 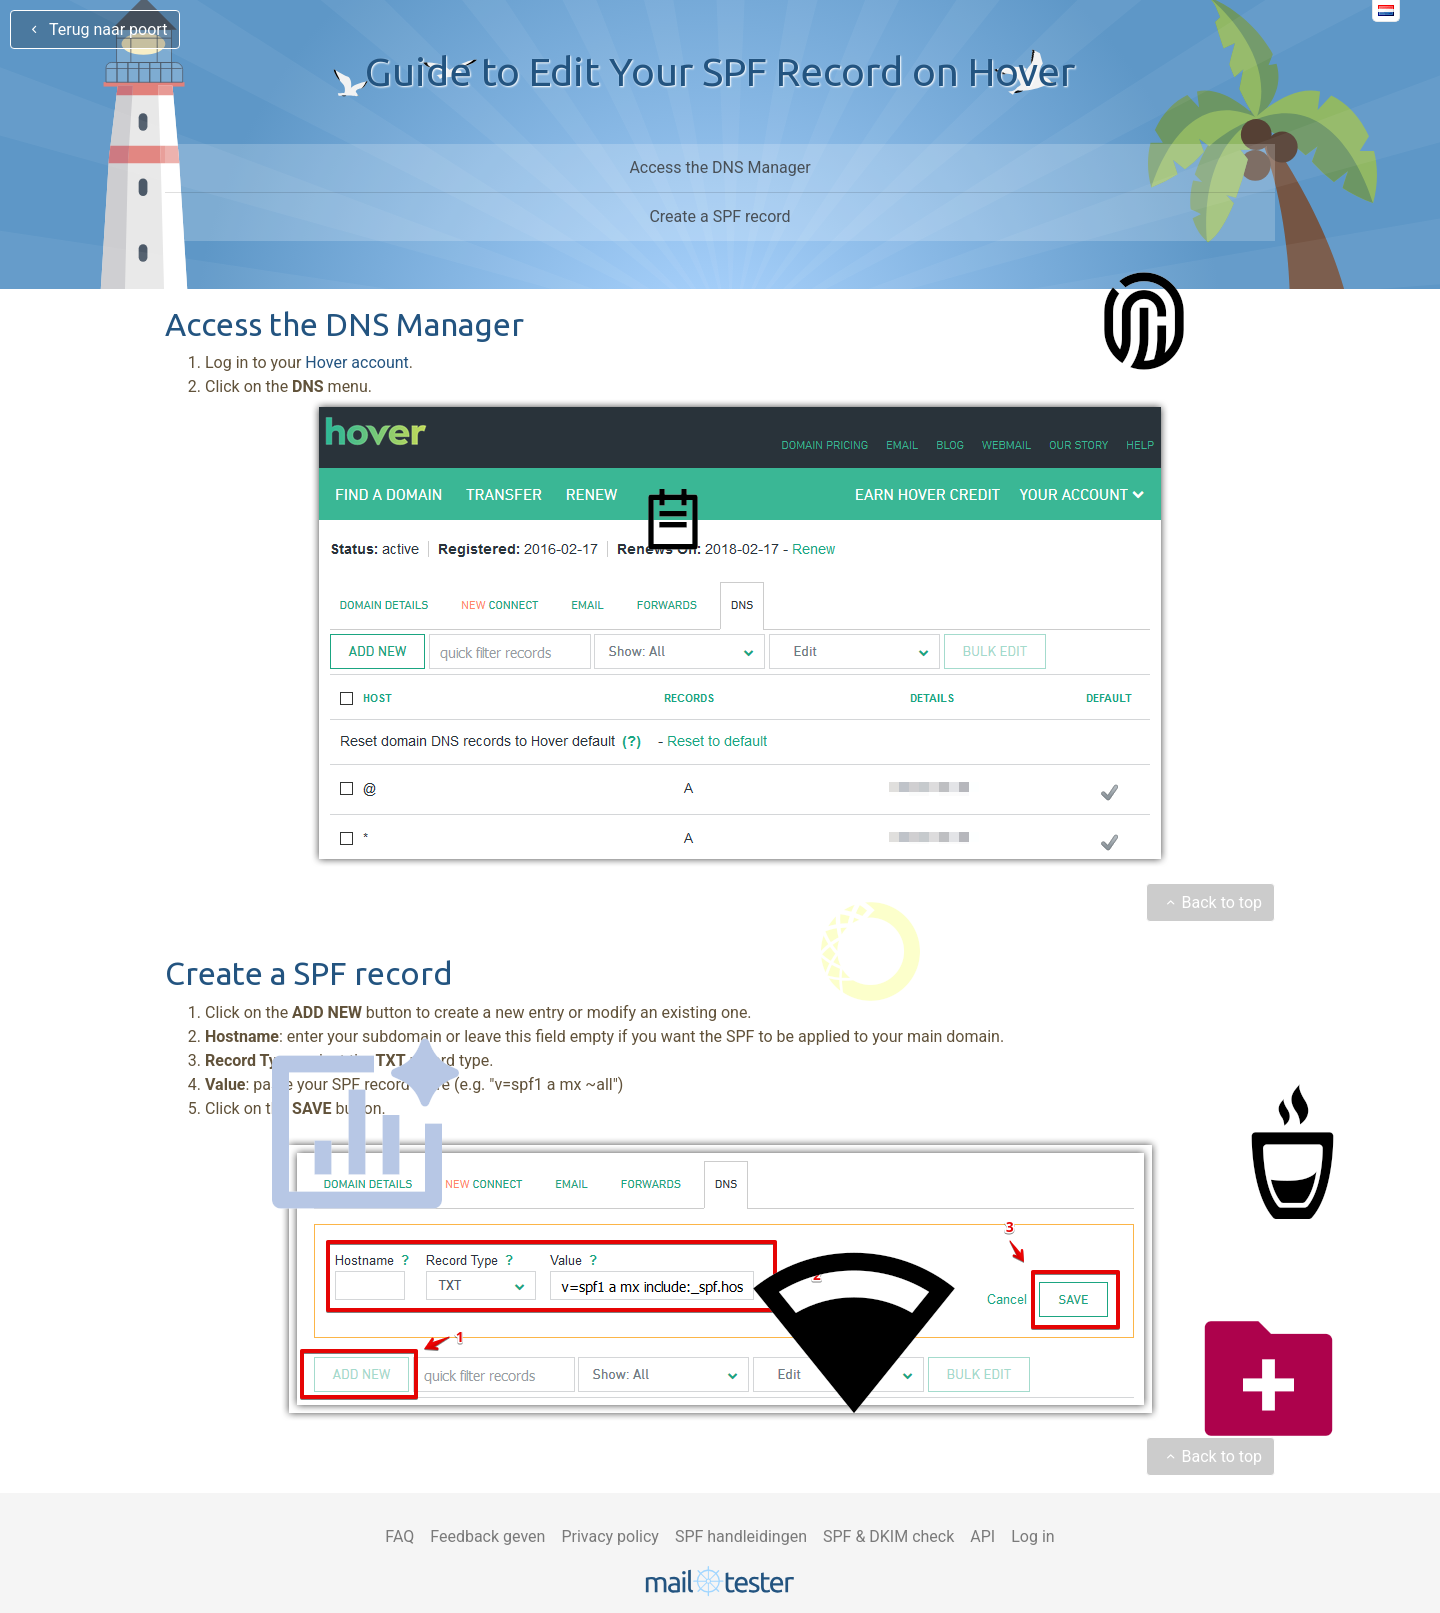 What do you see at coordinates (1144, 321) in the screenshot?
I see `enable fingerprint authentication` at bounding box center [1144, 321].